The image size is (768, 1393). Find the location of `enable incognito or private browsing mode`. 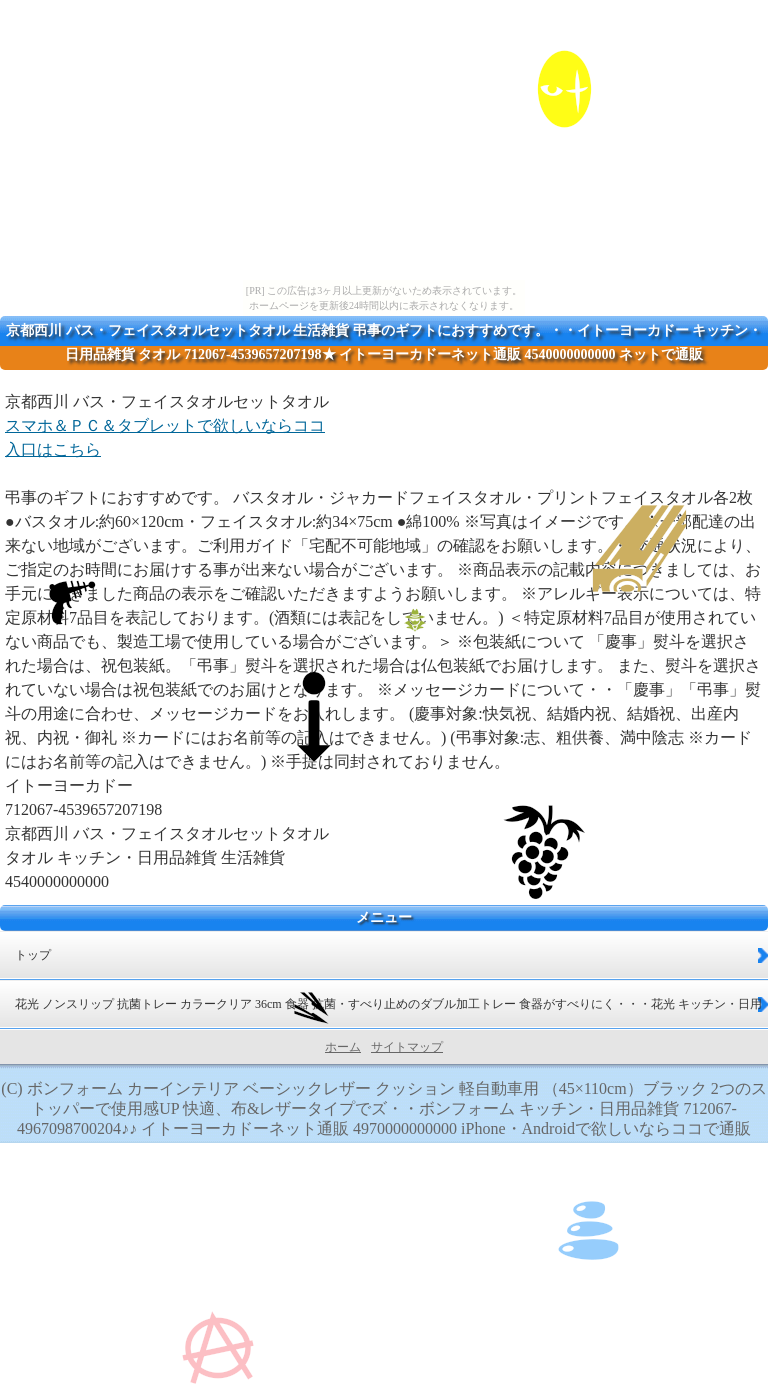

enable incognito or private browsing mode is located at coordinates (415, 620).